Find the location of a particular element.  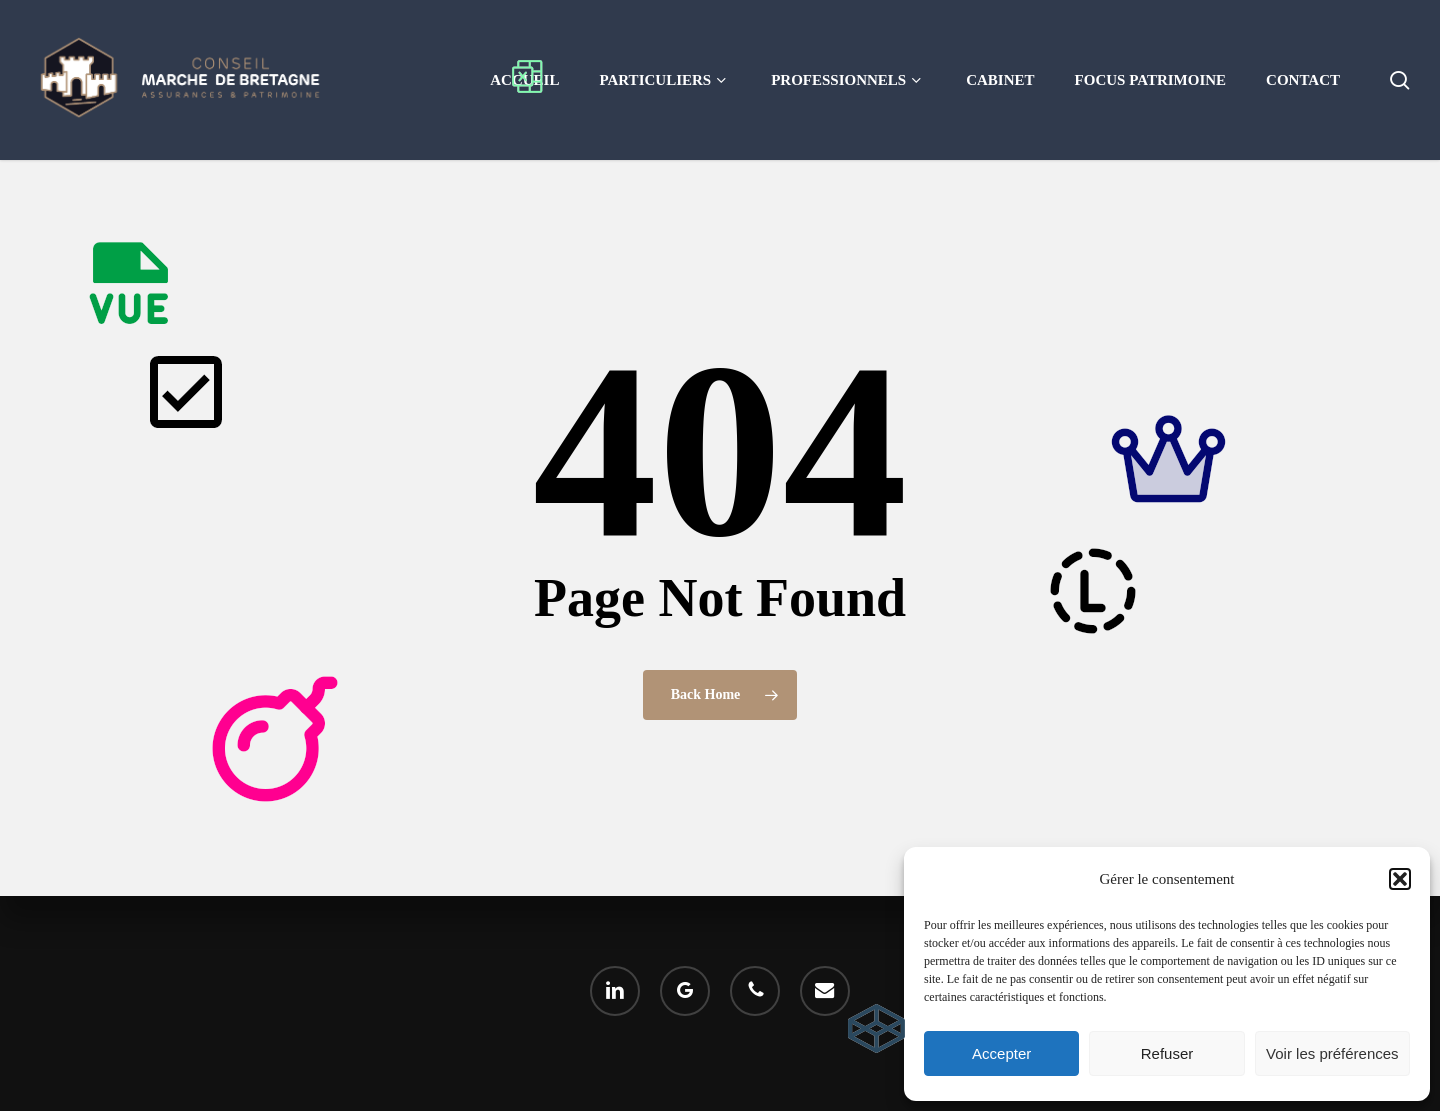

select or confirm an option is located at coordinates (186, 392).